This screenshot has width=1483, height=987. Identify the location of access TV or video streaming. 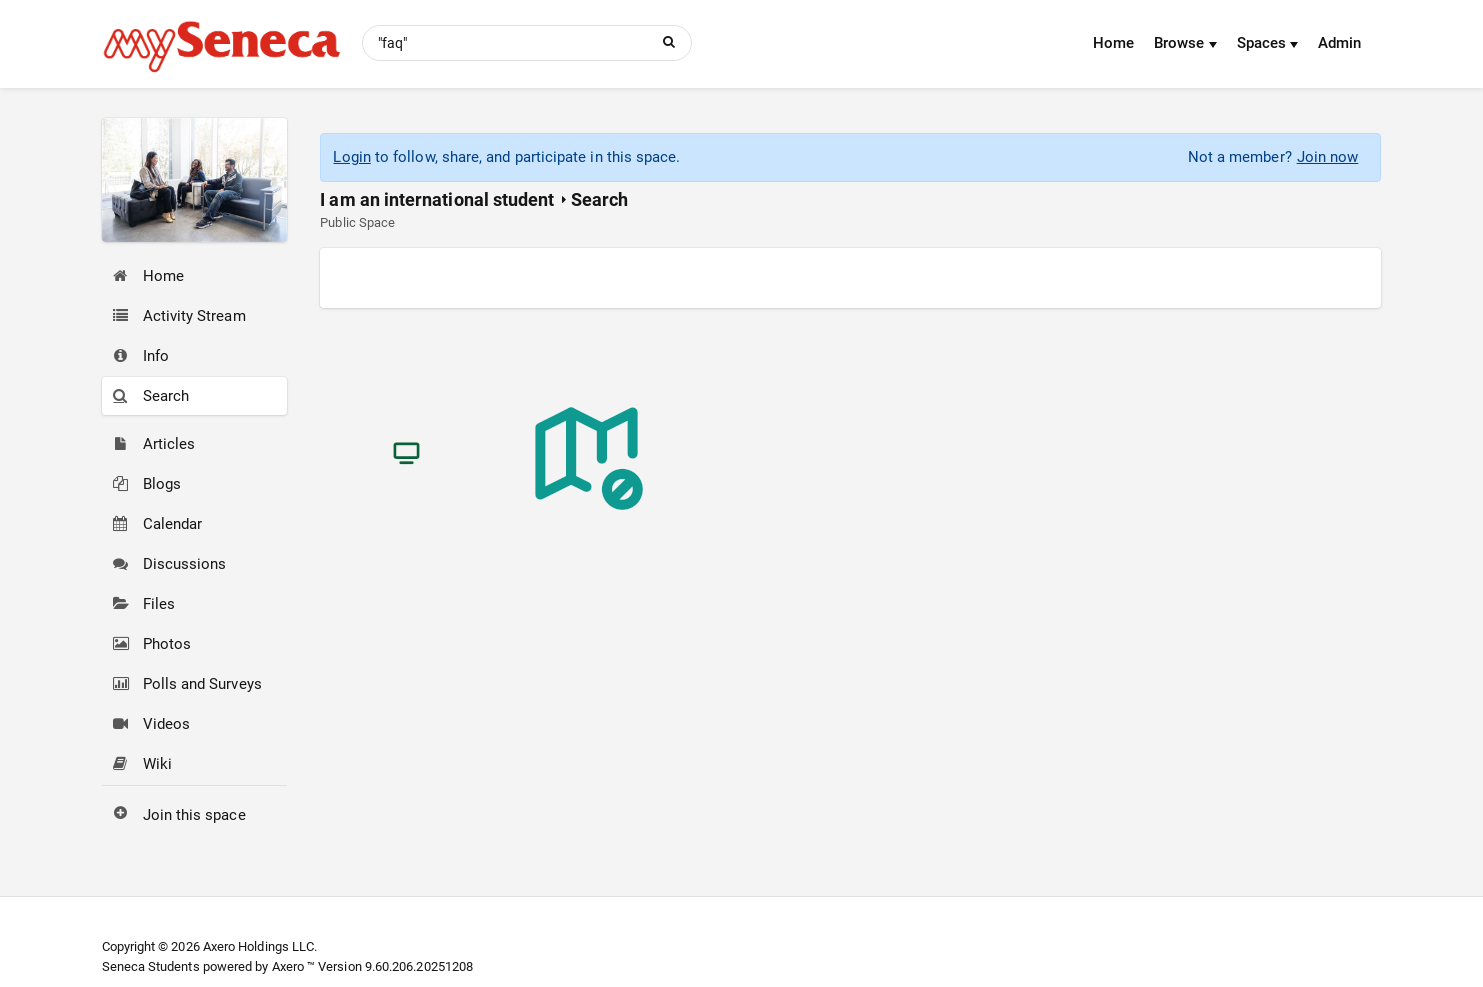
(406, 452).